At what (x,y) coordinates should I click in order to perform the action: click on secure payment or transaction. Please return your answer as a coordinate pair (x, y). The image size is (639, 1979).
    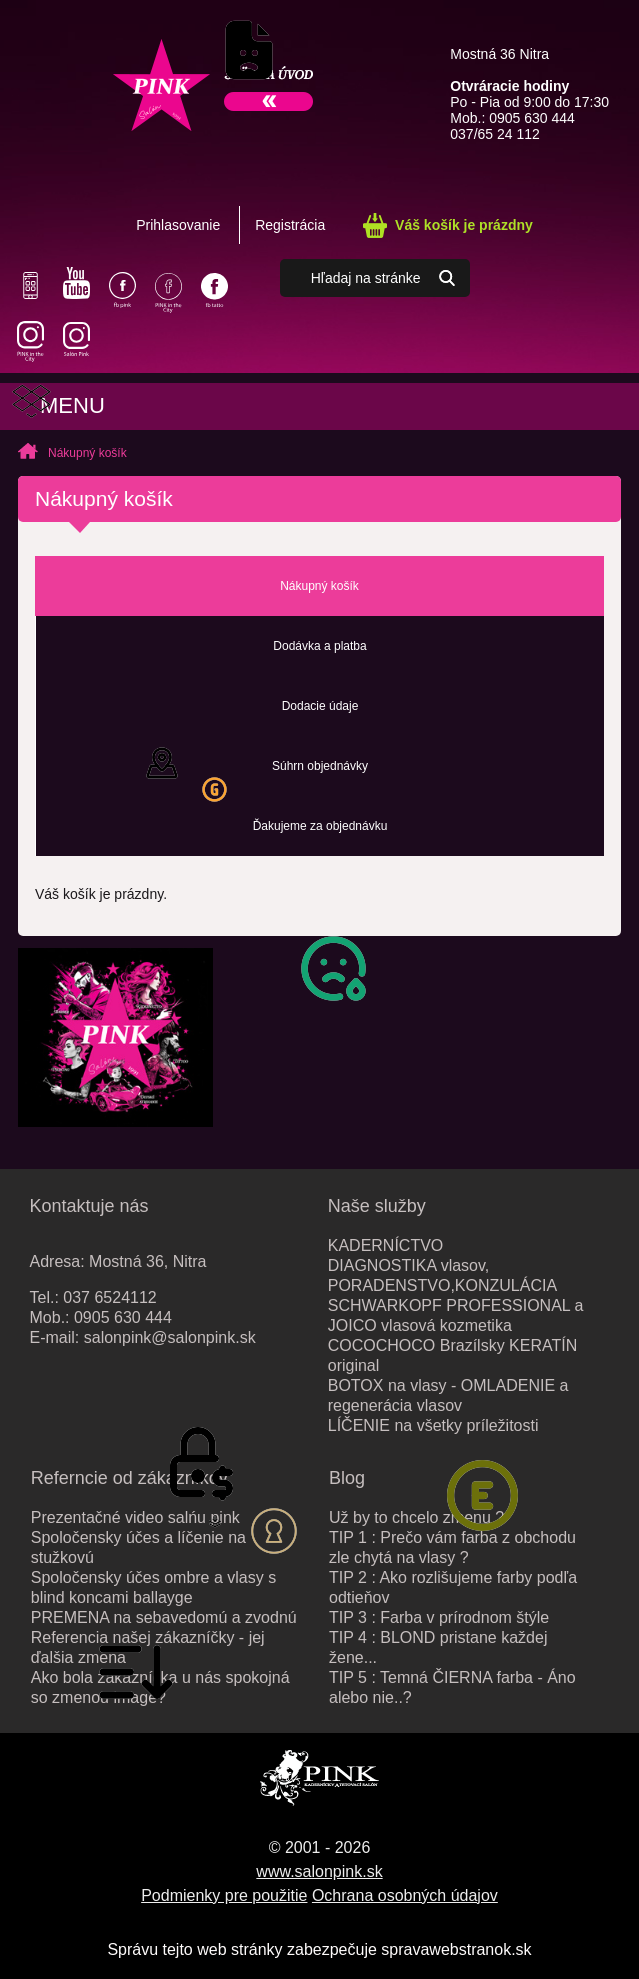
    Looking at the image, I should click on (198, 1462).